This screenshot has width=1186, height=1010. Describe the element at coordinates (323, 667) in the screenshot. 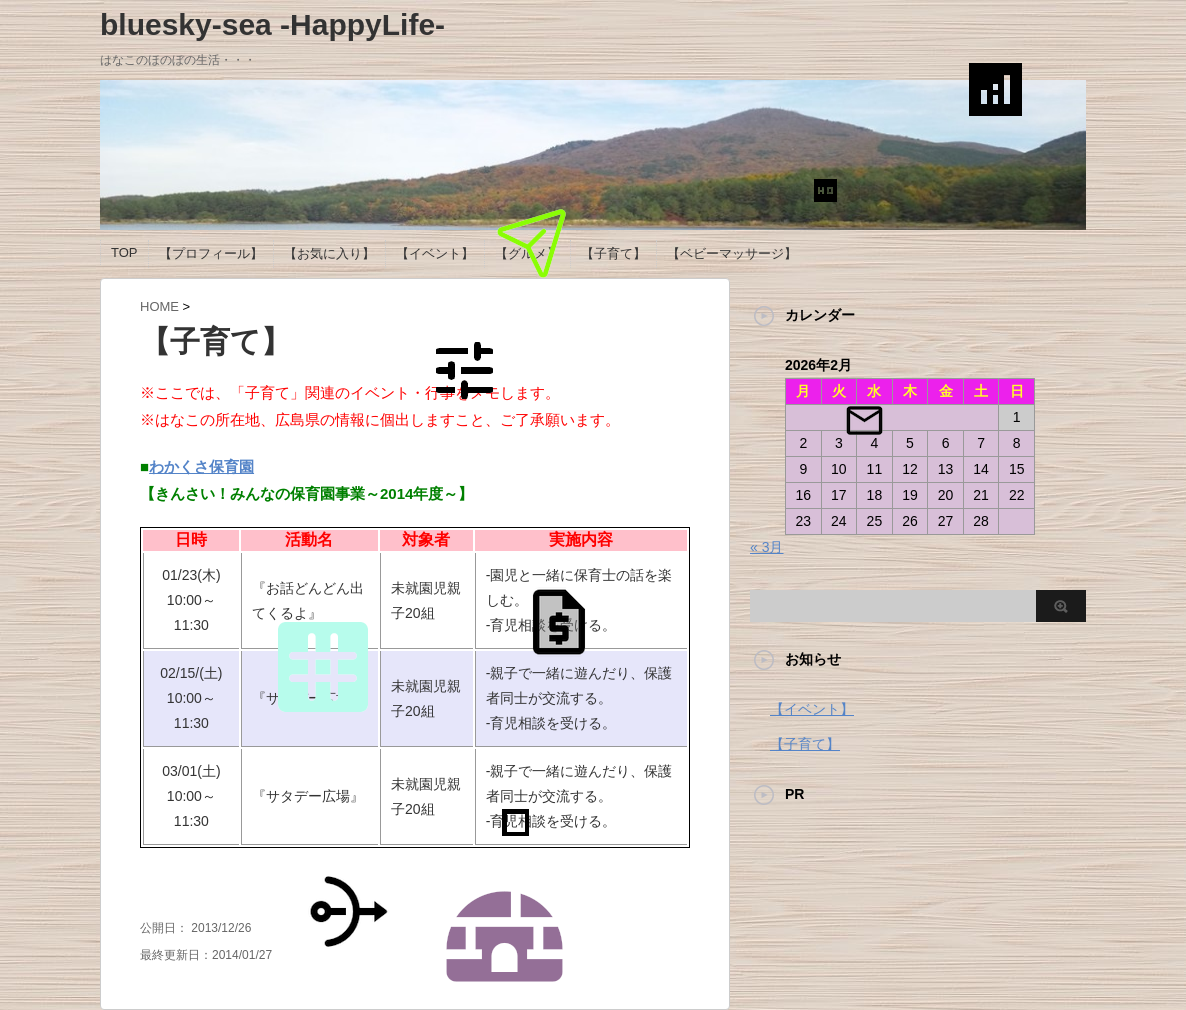

I see `add or browse hashtags` at that location.